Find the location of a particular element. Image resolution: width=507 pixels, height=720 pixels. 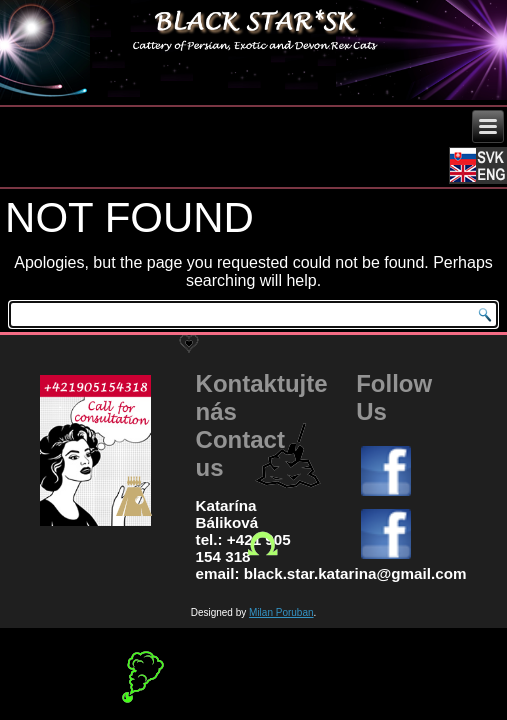

represents omega or final/end state in a game is located at coordinates (262, 543).